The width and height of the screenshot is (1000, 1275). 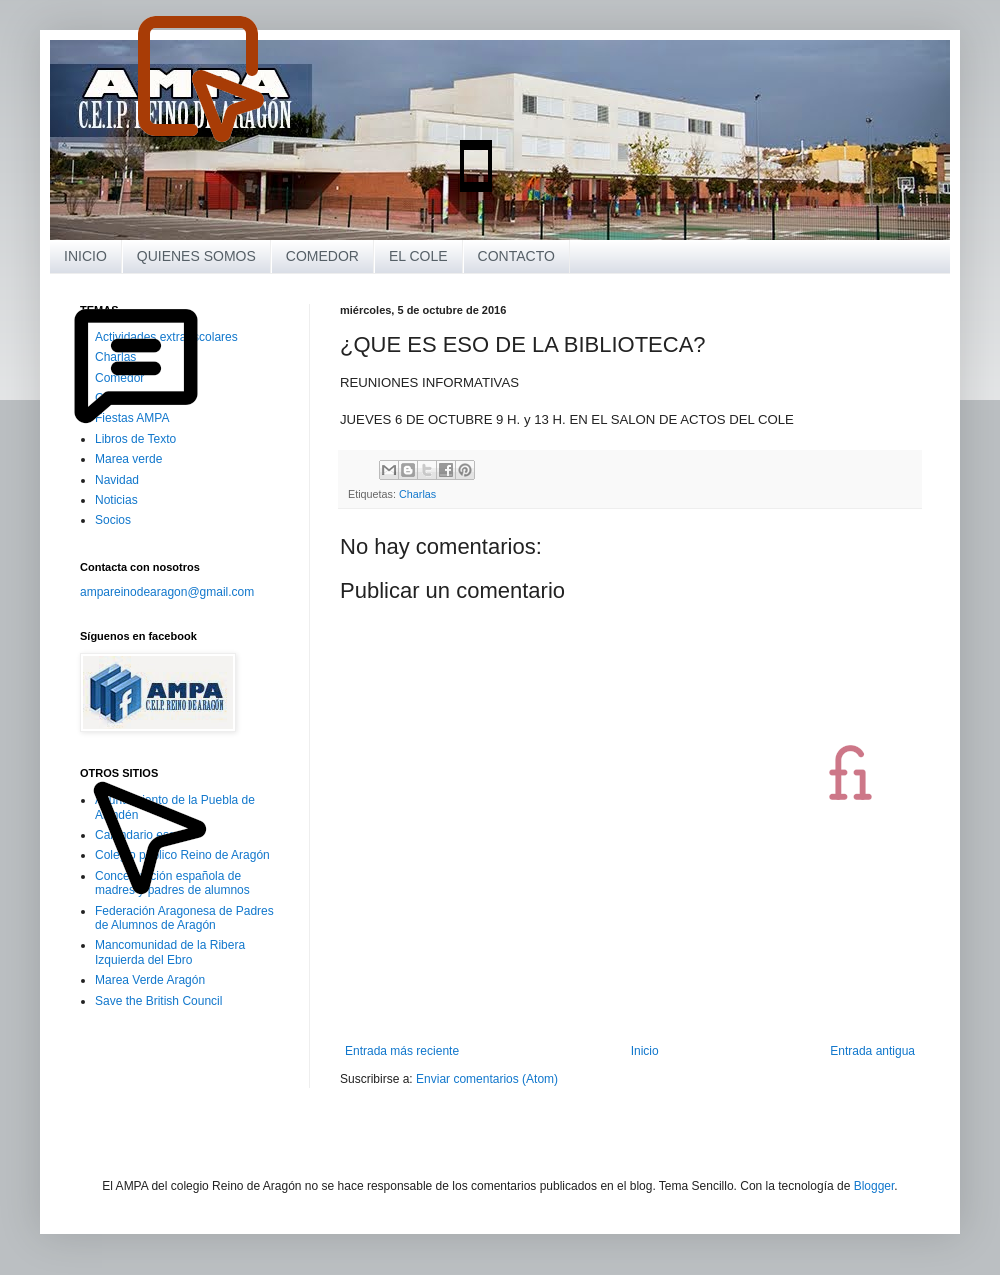 I want to click on apply ligature formatting to selected text, so click(x=850, y=772).